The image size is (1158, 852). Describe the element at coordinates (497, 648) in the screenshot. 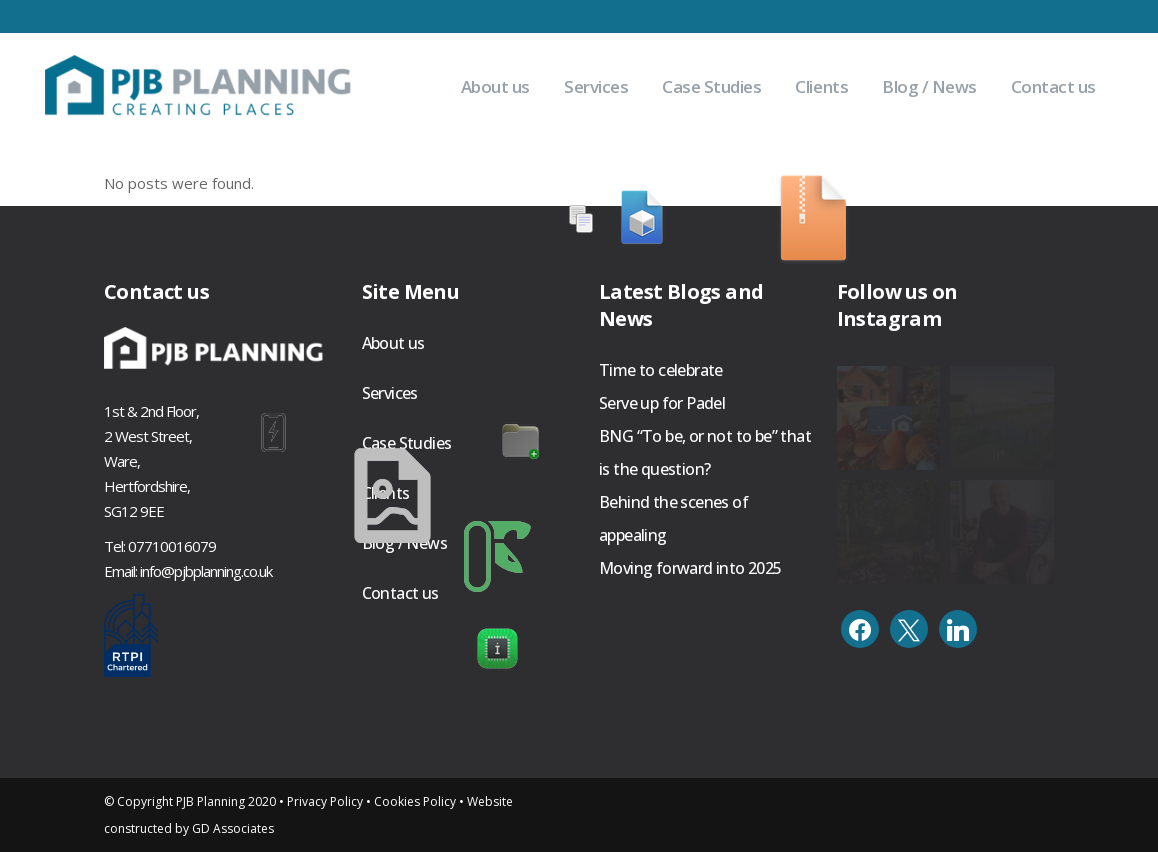

I see `open hwloc hardware locality utility` at that location.